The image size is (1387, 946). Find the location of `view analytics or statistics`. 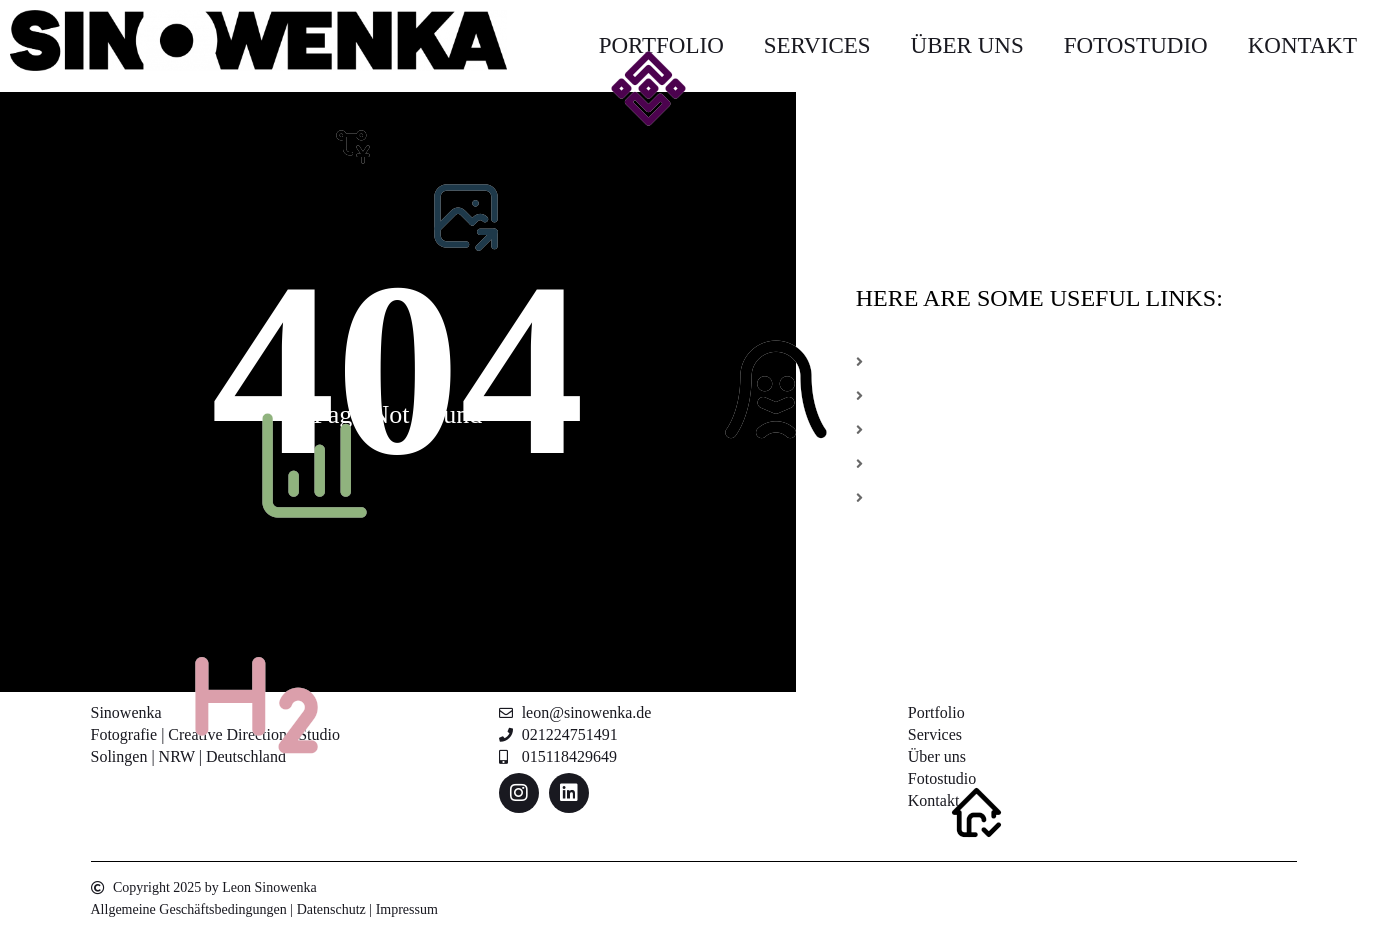

view analytics or statistics is located at coordinates (314, 465).